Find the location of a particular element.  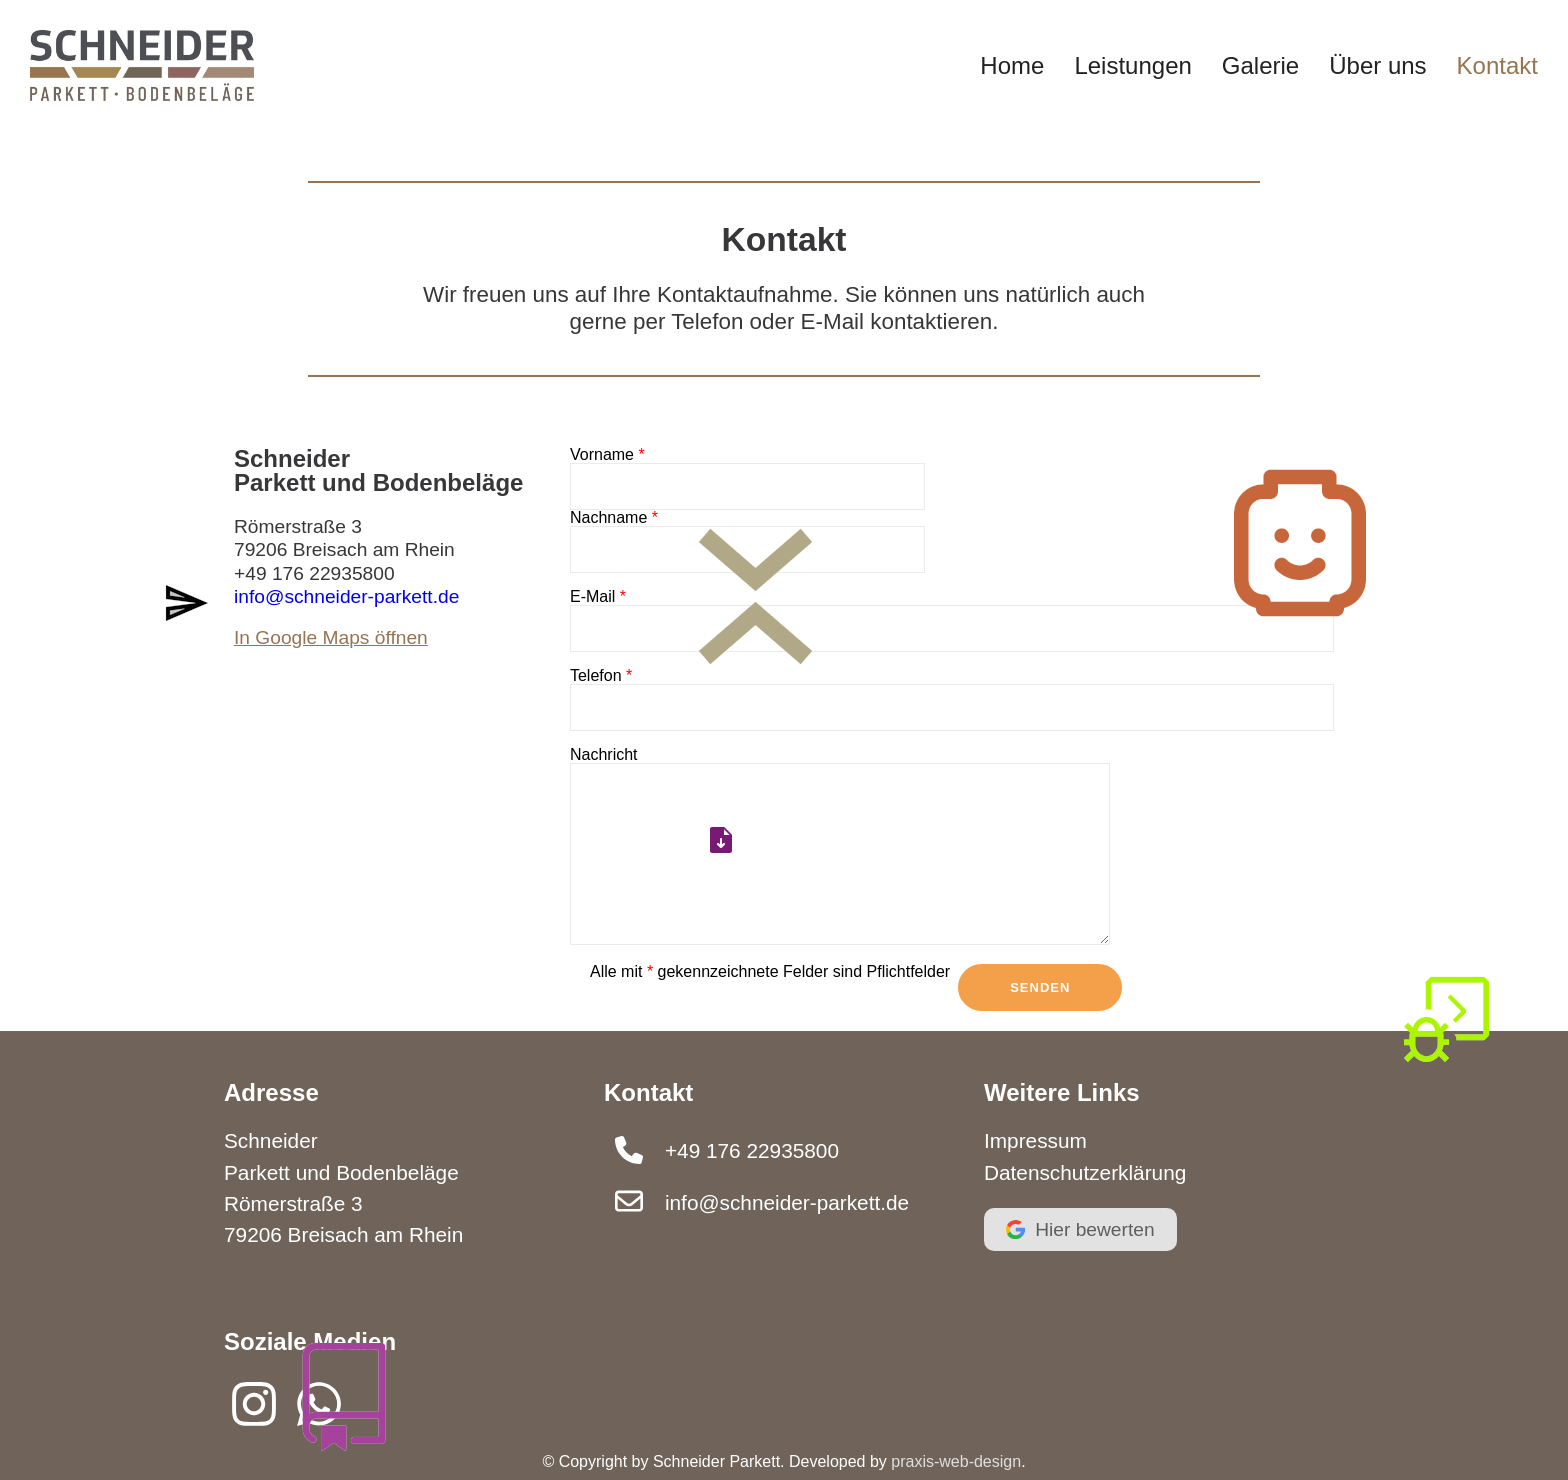

access building blocks or modular components is located at coordinates (1300, 543).